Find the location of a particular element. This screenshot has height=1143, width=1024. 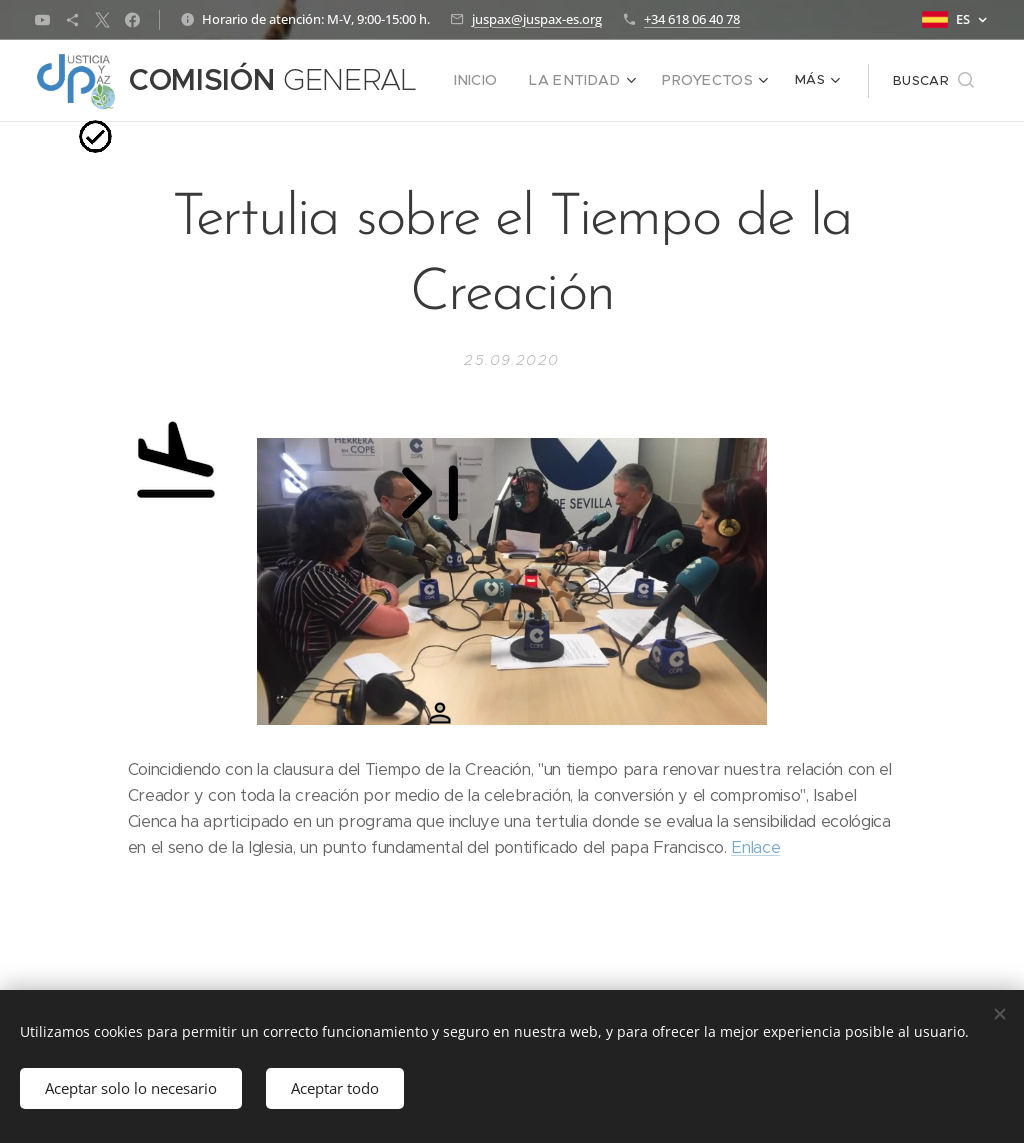

indicates arriving flight status is located at coordinates (176, 461).